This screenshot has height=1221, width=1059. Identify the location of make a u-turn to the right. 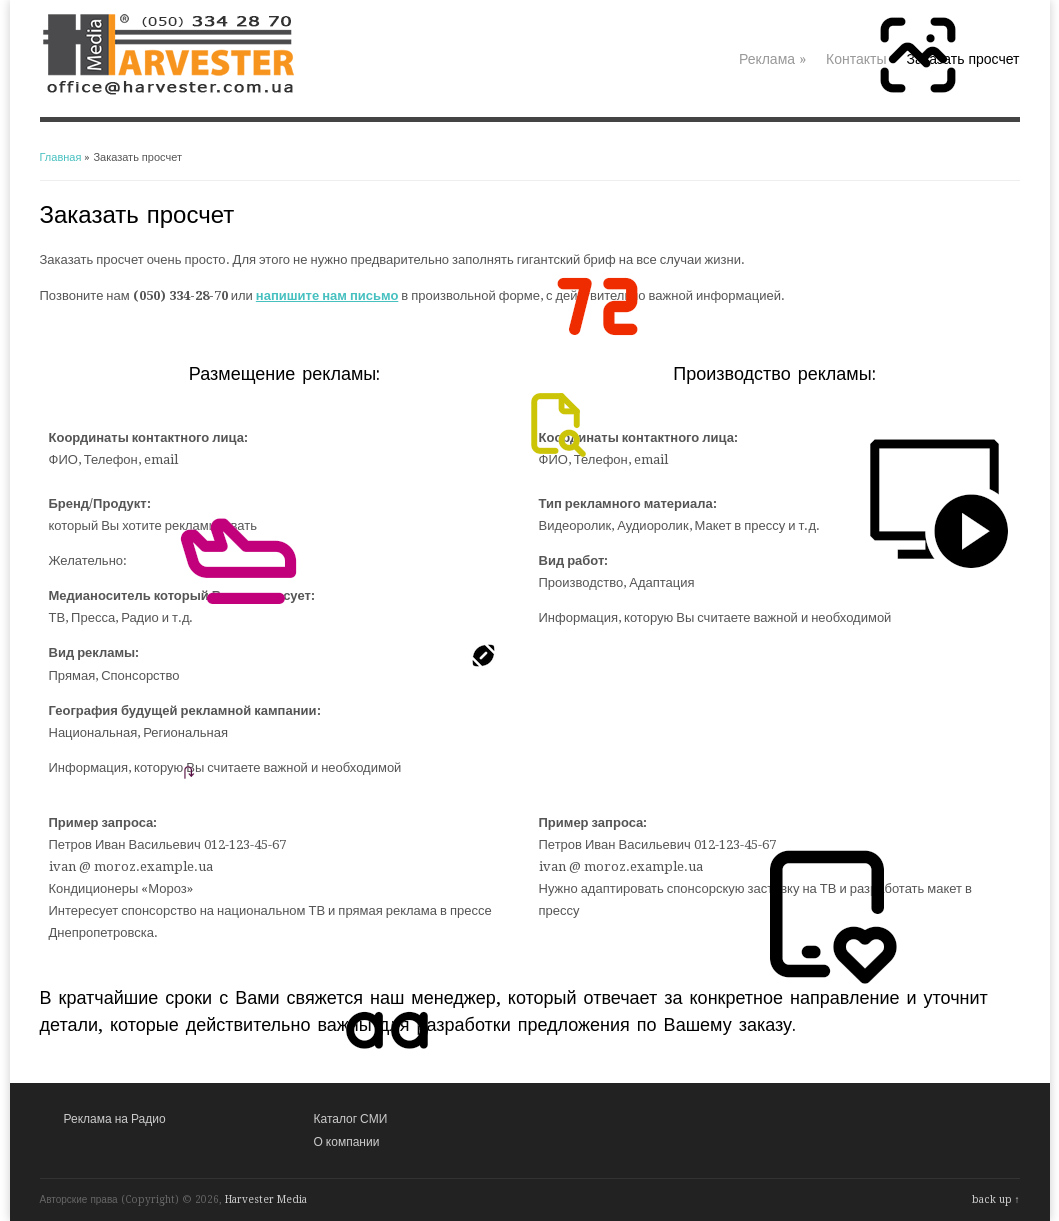
(188, 772).